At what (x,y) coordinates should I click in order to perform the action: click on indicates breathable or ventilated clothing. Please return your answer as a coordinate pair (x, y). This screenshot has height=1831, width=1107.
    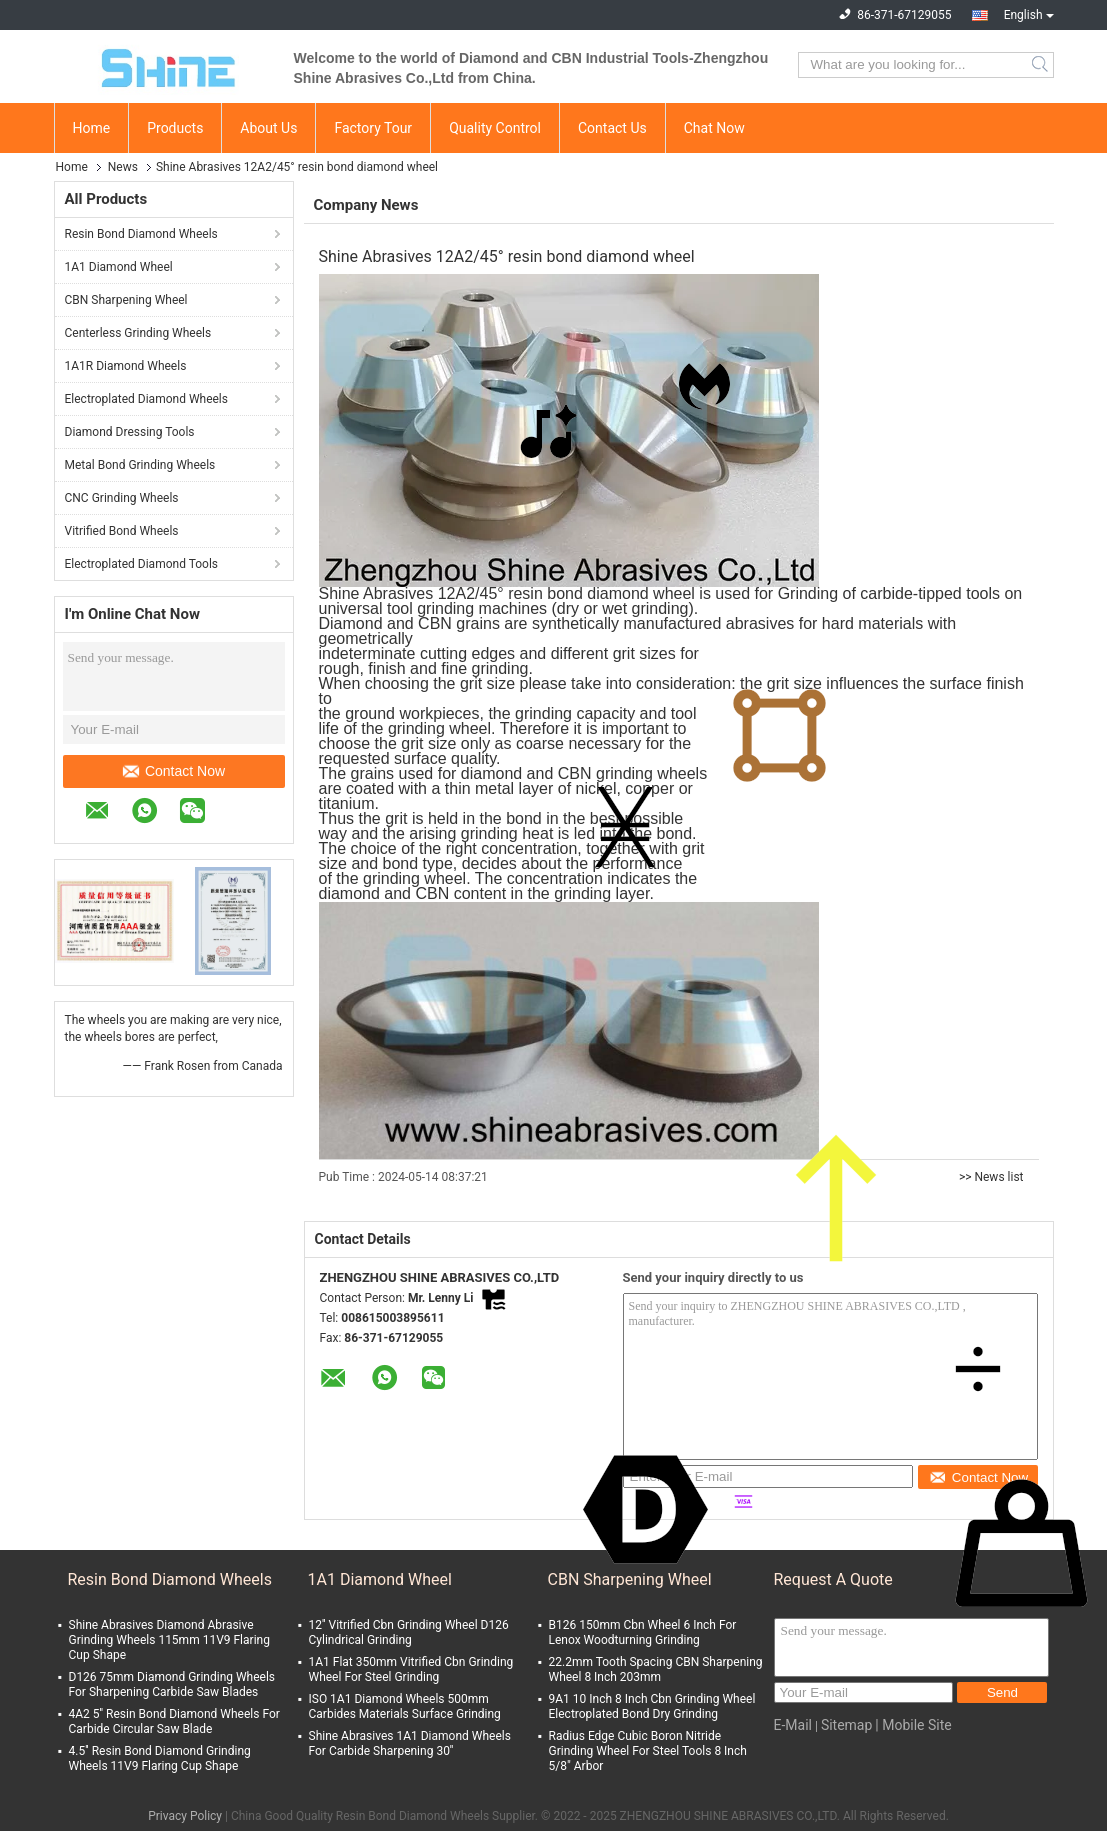
    Looking at the image, I should click on (493, 1299).